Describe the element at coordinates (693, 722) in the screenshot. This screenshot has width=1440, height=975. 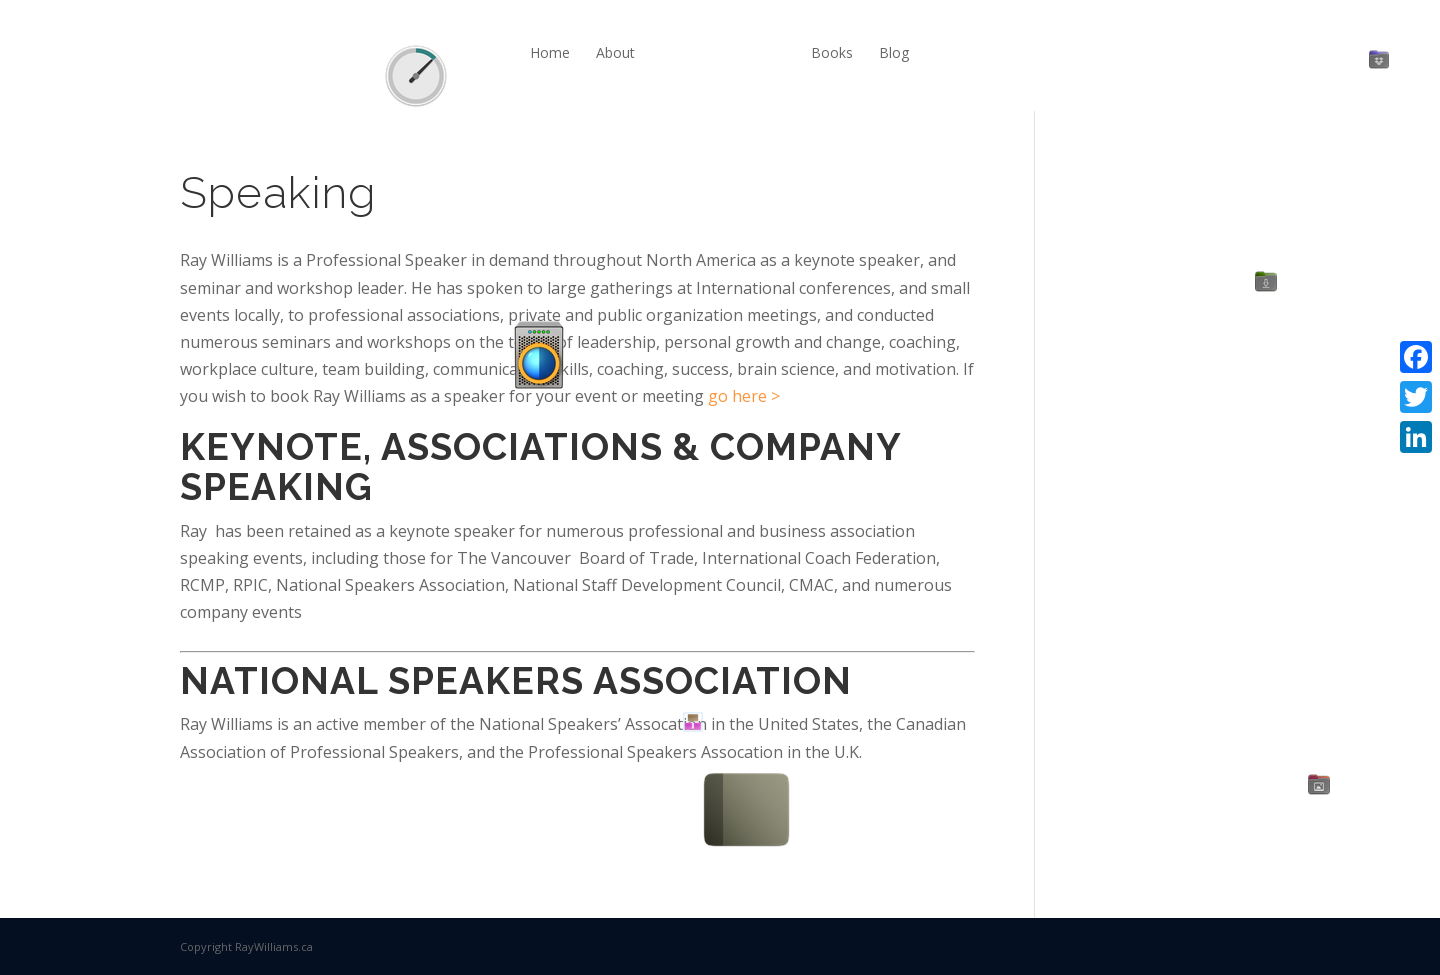
I see `select all items in the current view` at that location.